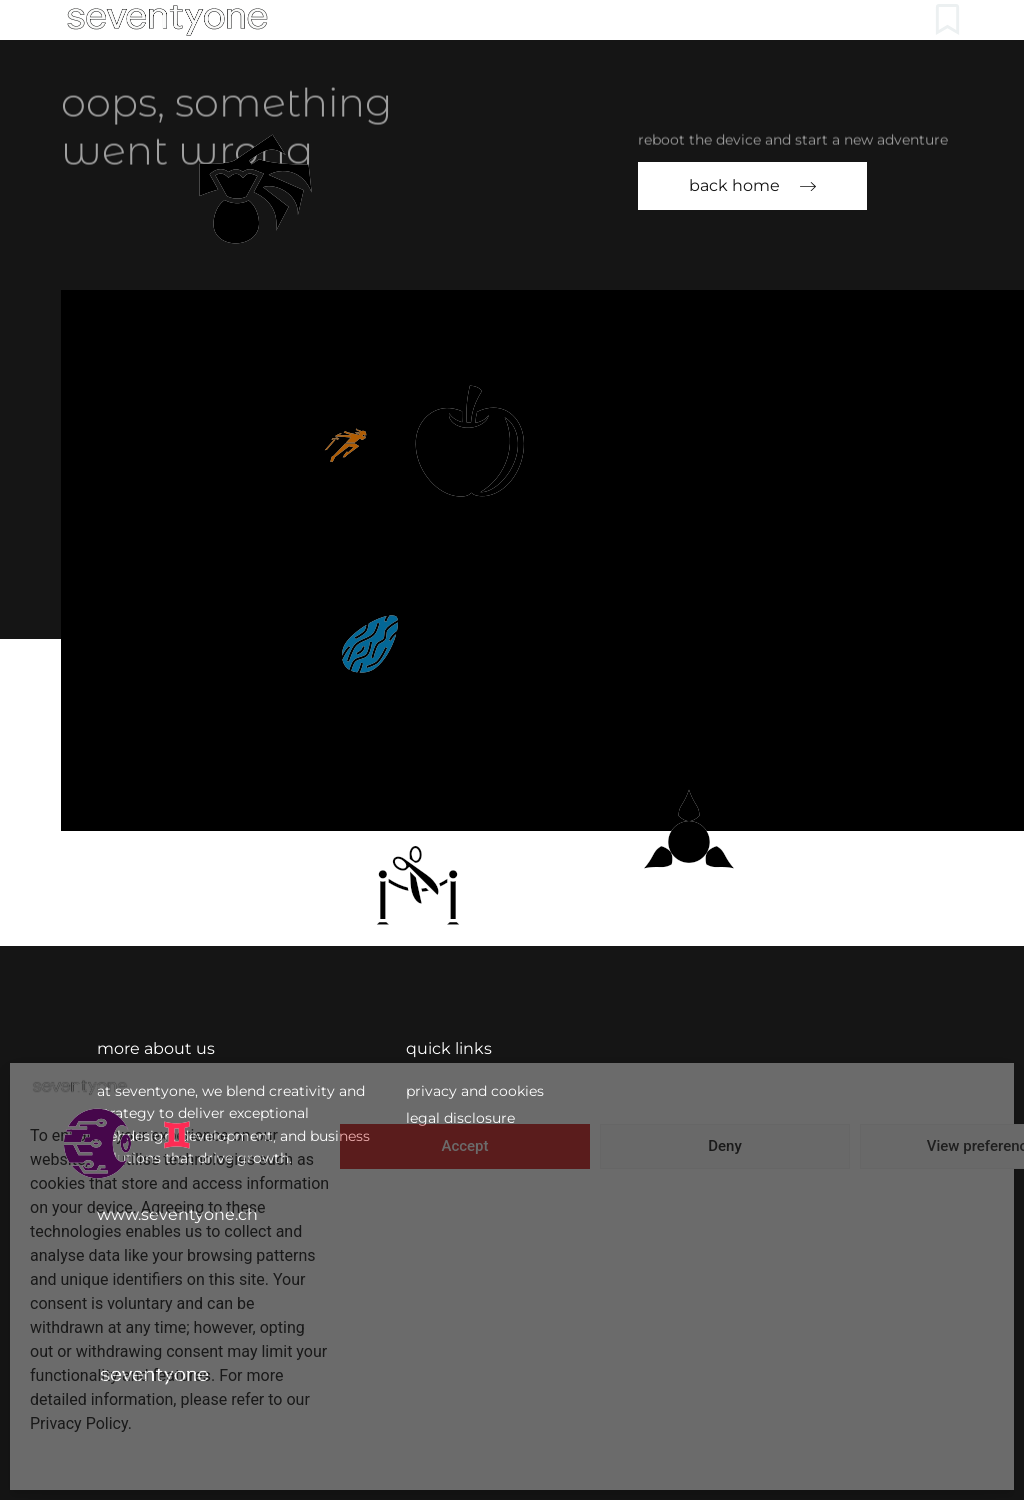 This screenshot has width=1024, height=1500. I want to click on indicates player has reached level three, so click(689, 829).